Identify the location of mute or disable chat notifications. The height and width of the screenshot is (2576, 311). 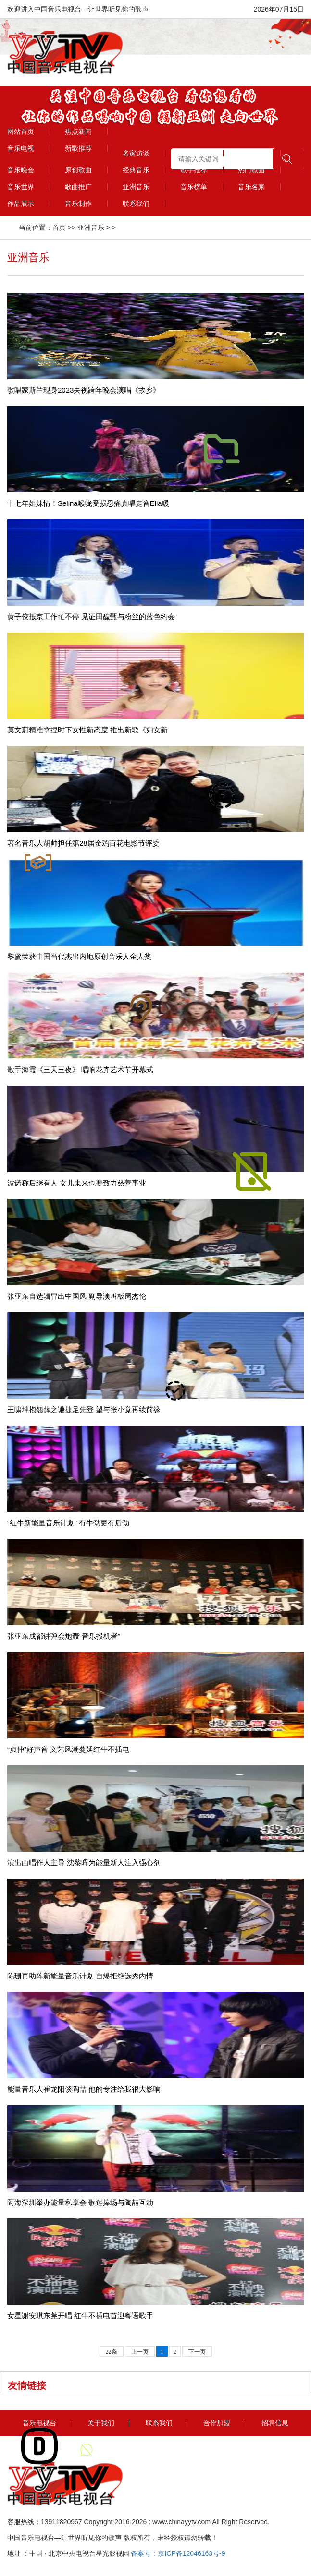
(87, 2450).